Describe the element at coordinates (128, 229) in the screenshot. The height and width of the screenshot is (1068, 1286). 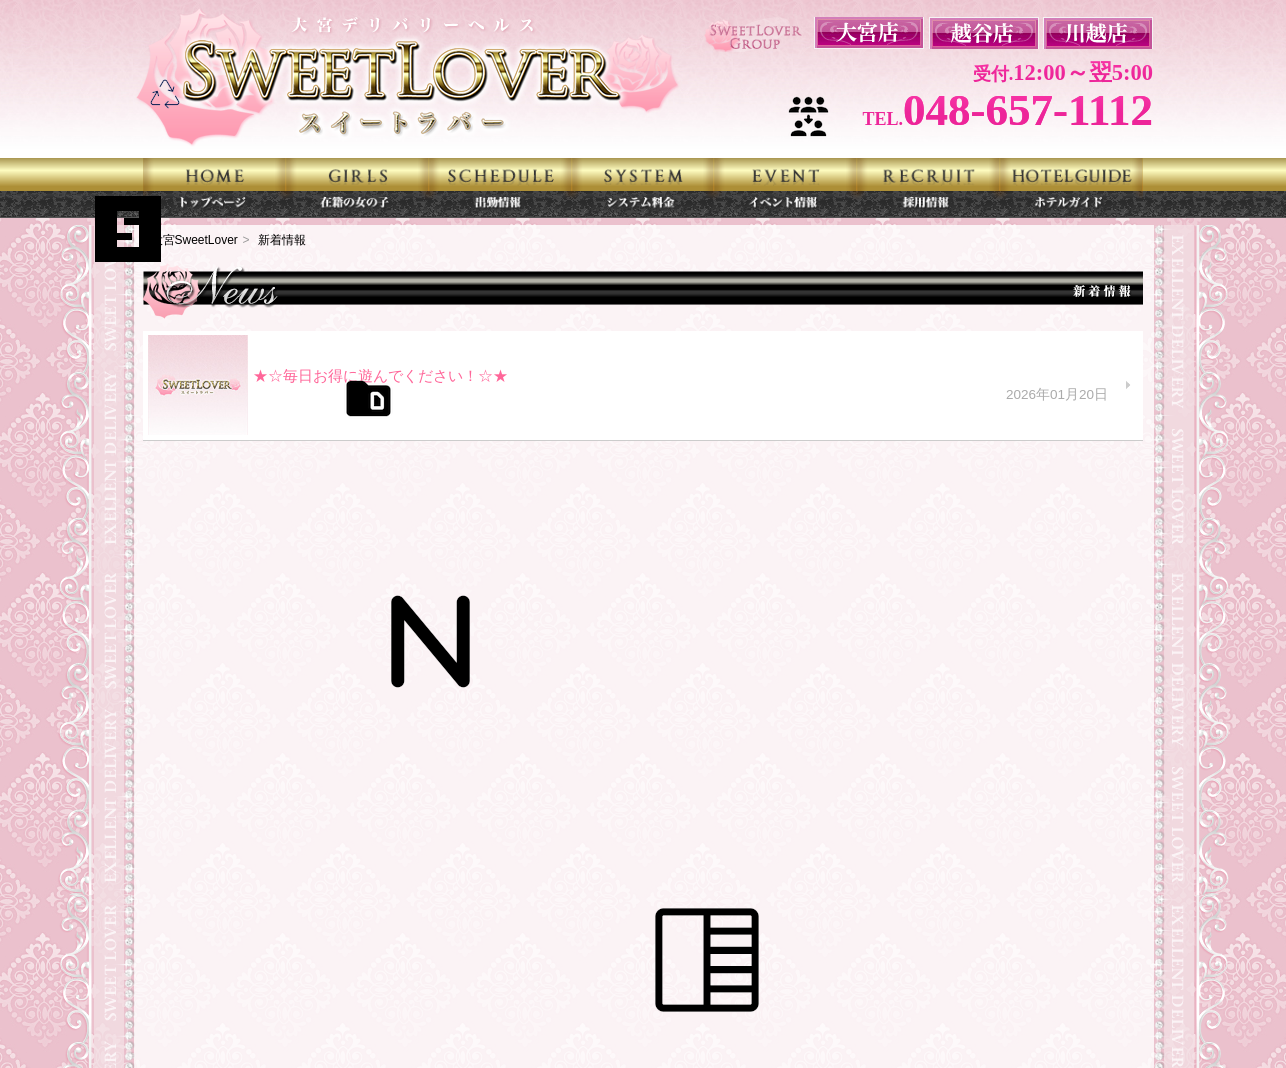
I see `select image filter or preset number 5` at that location.